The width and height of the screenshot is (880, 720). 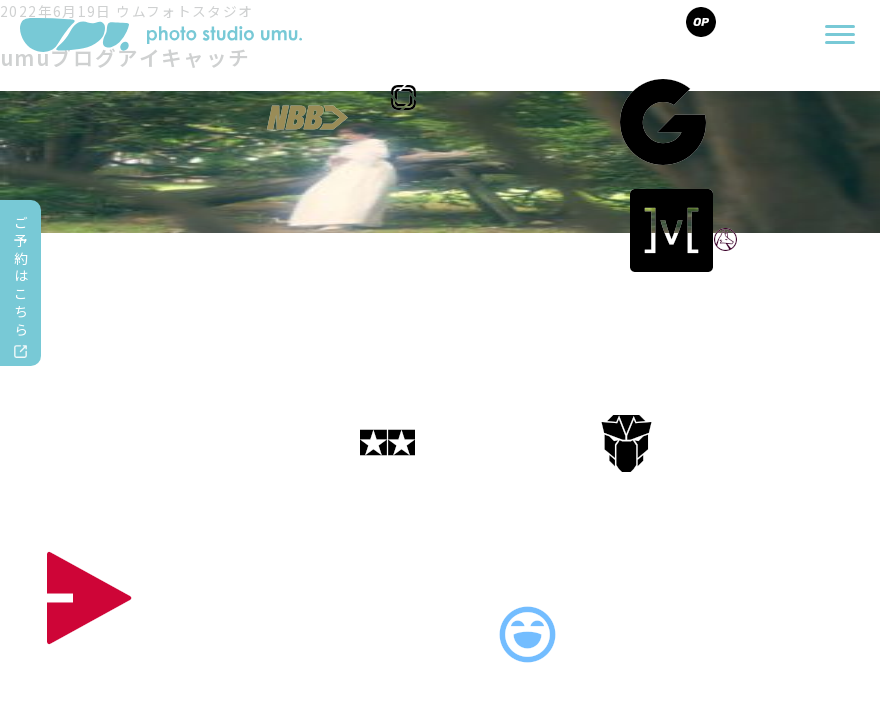 What do you see at coordinates (626, 443) in the screenshot?
I see `PrimeVue UI component library logo` at bounding box center [626, 443].